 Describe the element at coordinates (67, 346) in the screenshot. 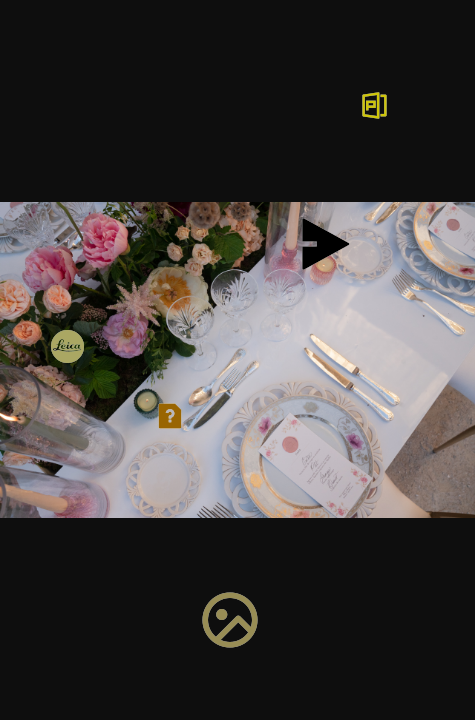

I see `leica camera brand logo` at that location.